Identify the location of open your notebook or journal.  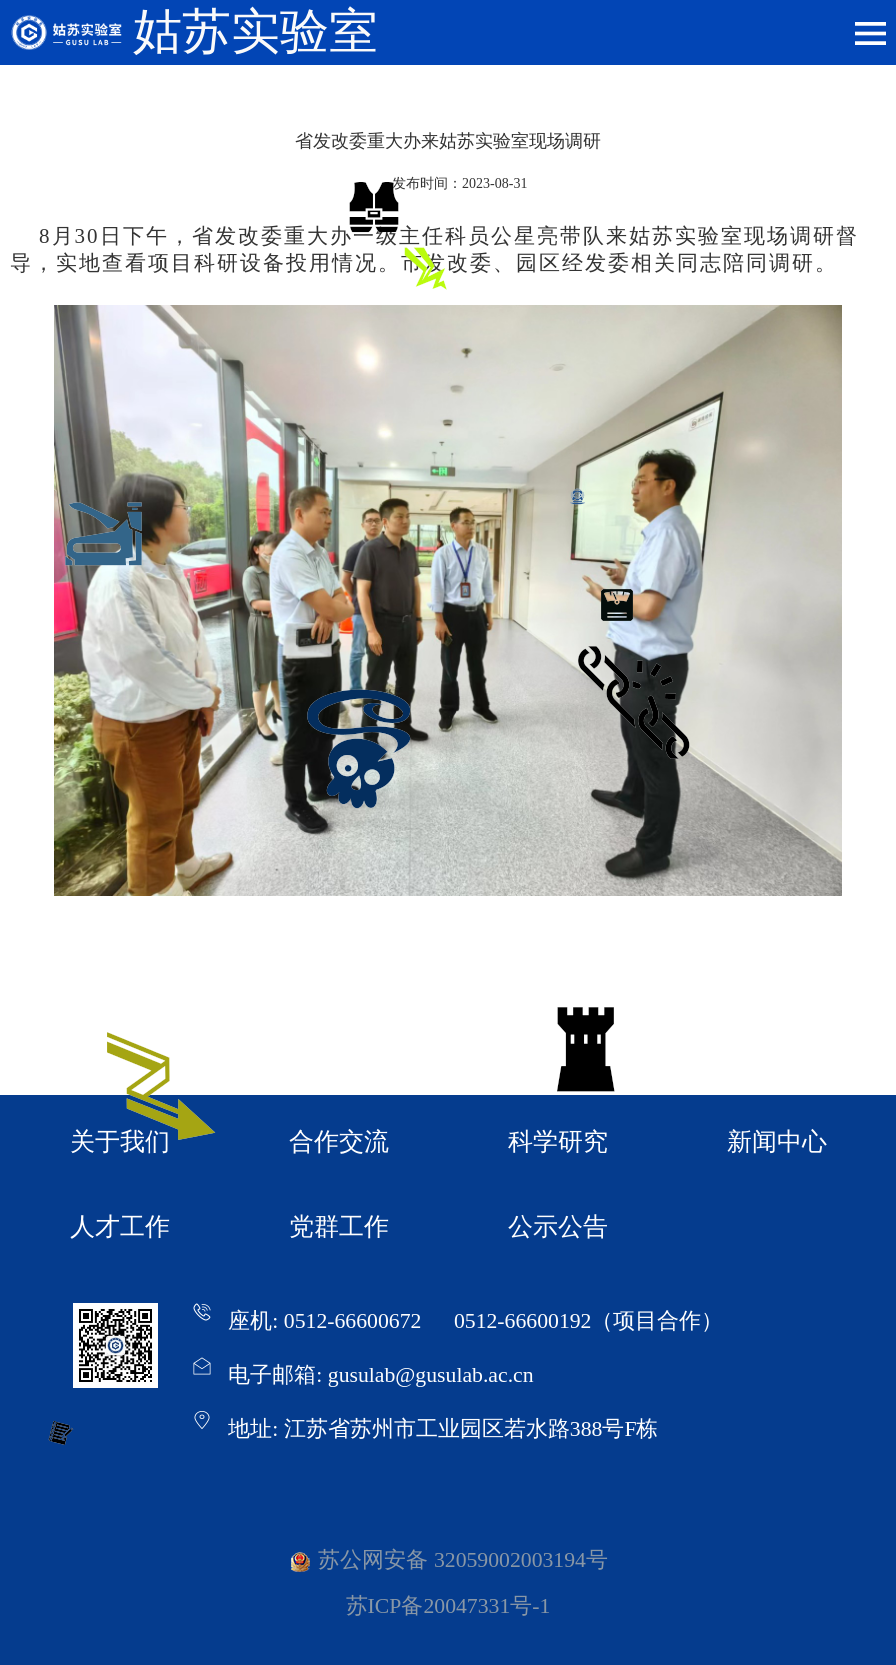
(61, 1433).